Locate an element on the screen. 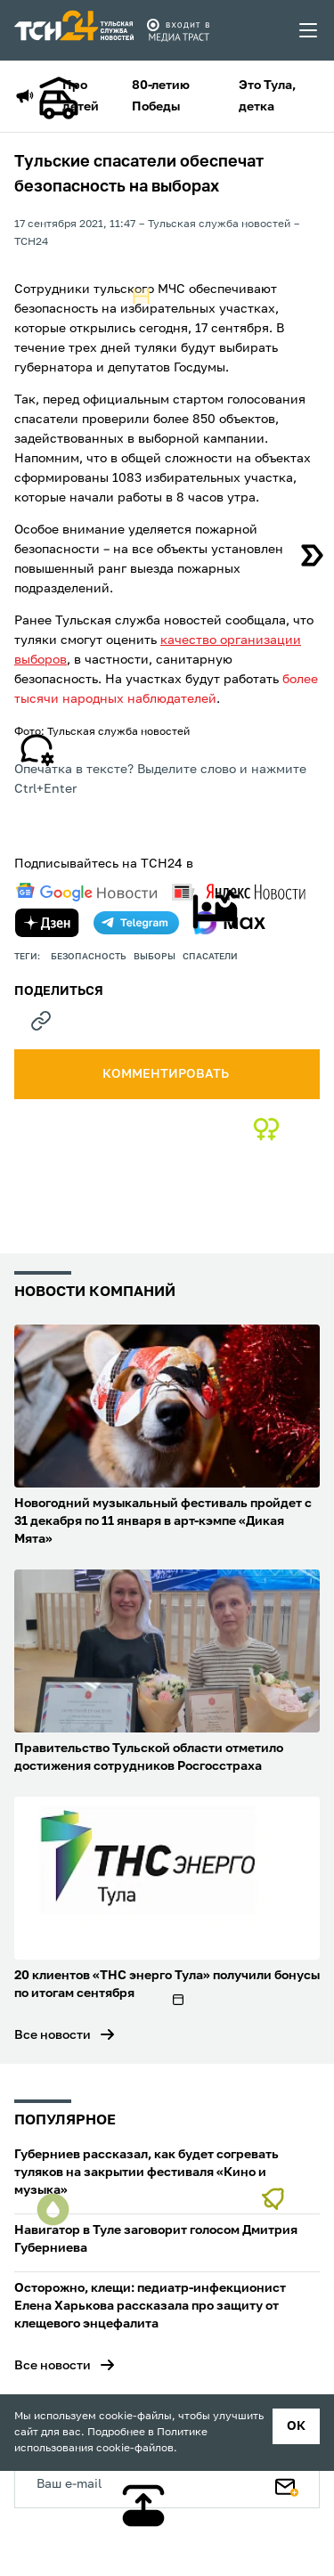 Image resolution: width=334 pixels, height=2576 pixels. access message settings is located at coordinates (37, 748).